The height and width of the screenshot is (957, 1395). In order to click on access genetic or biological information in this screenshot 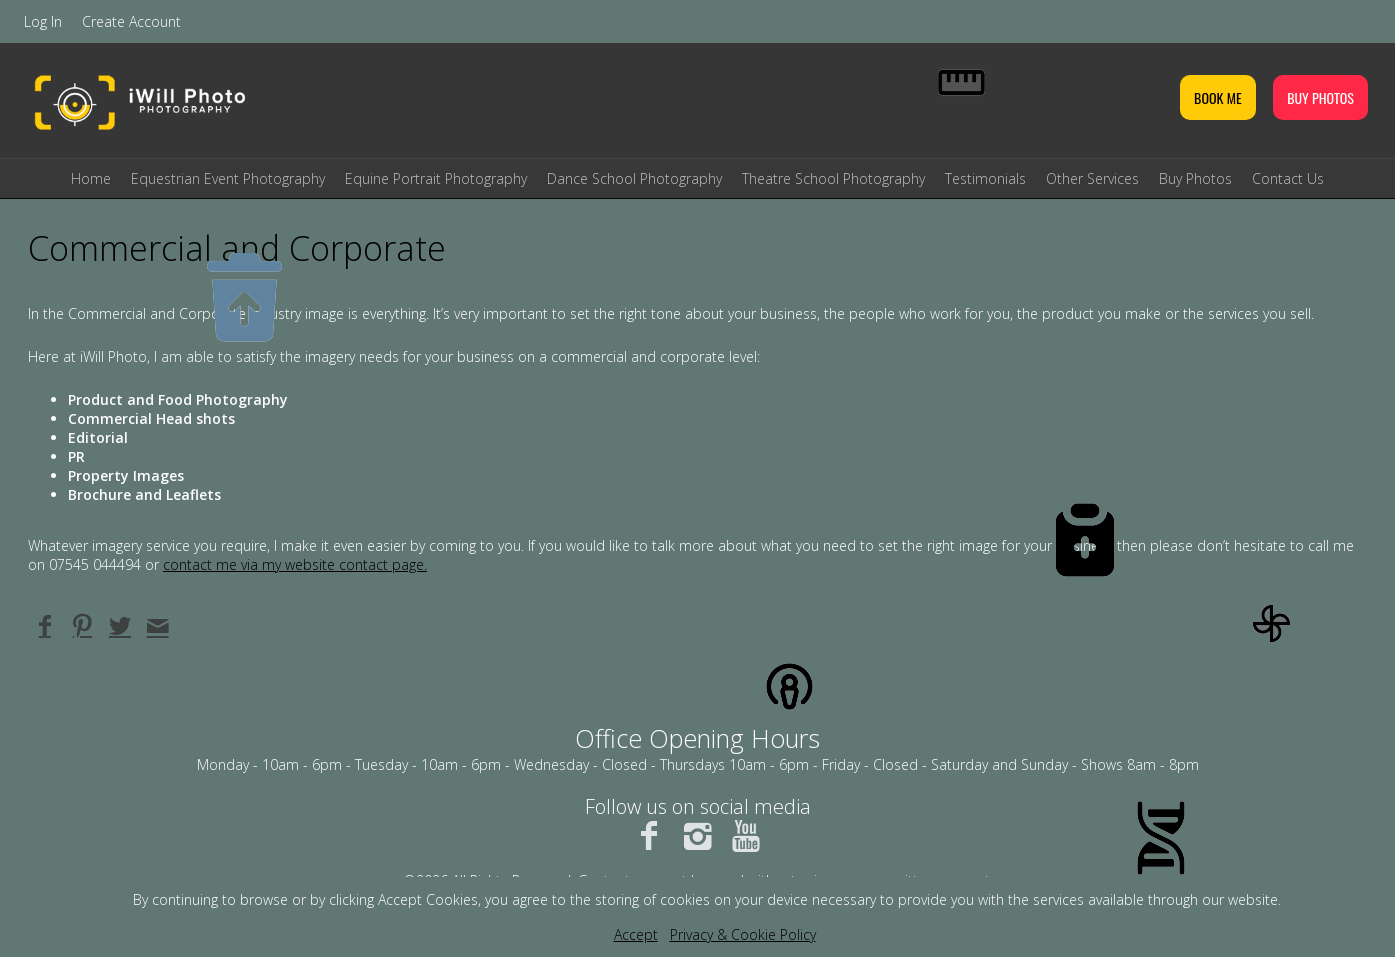, I will do `click(1161, 838)`.